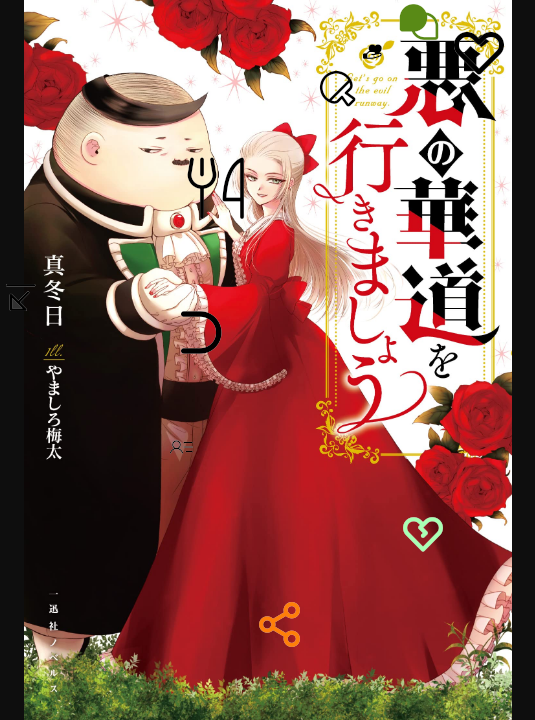  I want to click on donate or make a charitable contribution, so click(373, 52).